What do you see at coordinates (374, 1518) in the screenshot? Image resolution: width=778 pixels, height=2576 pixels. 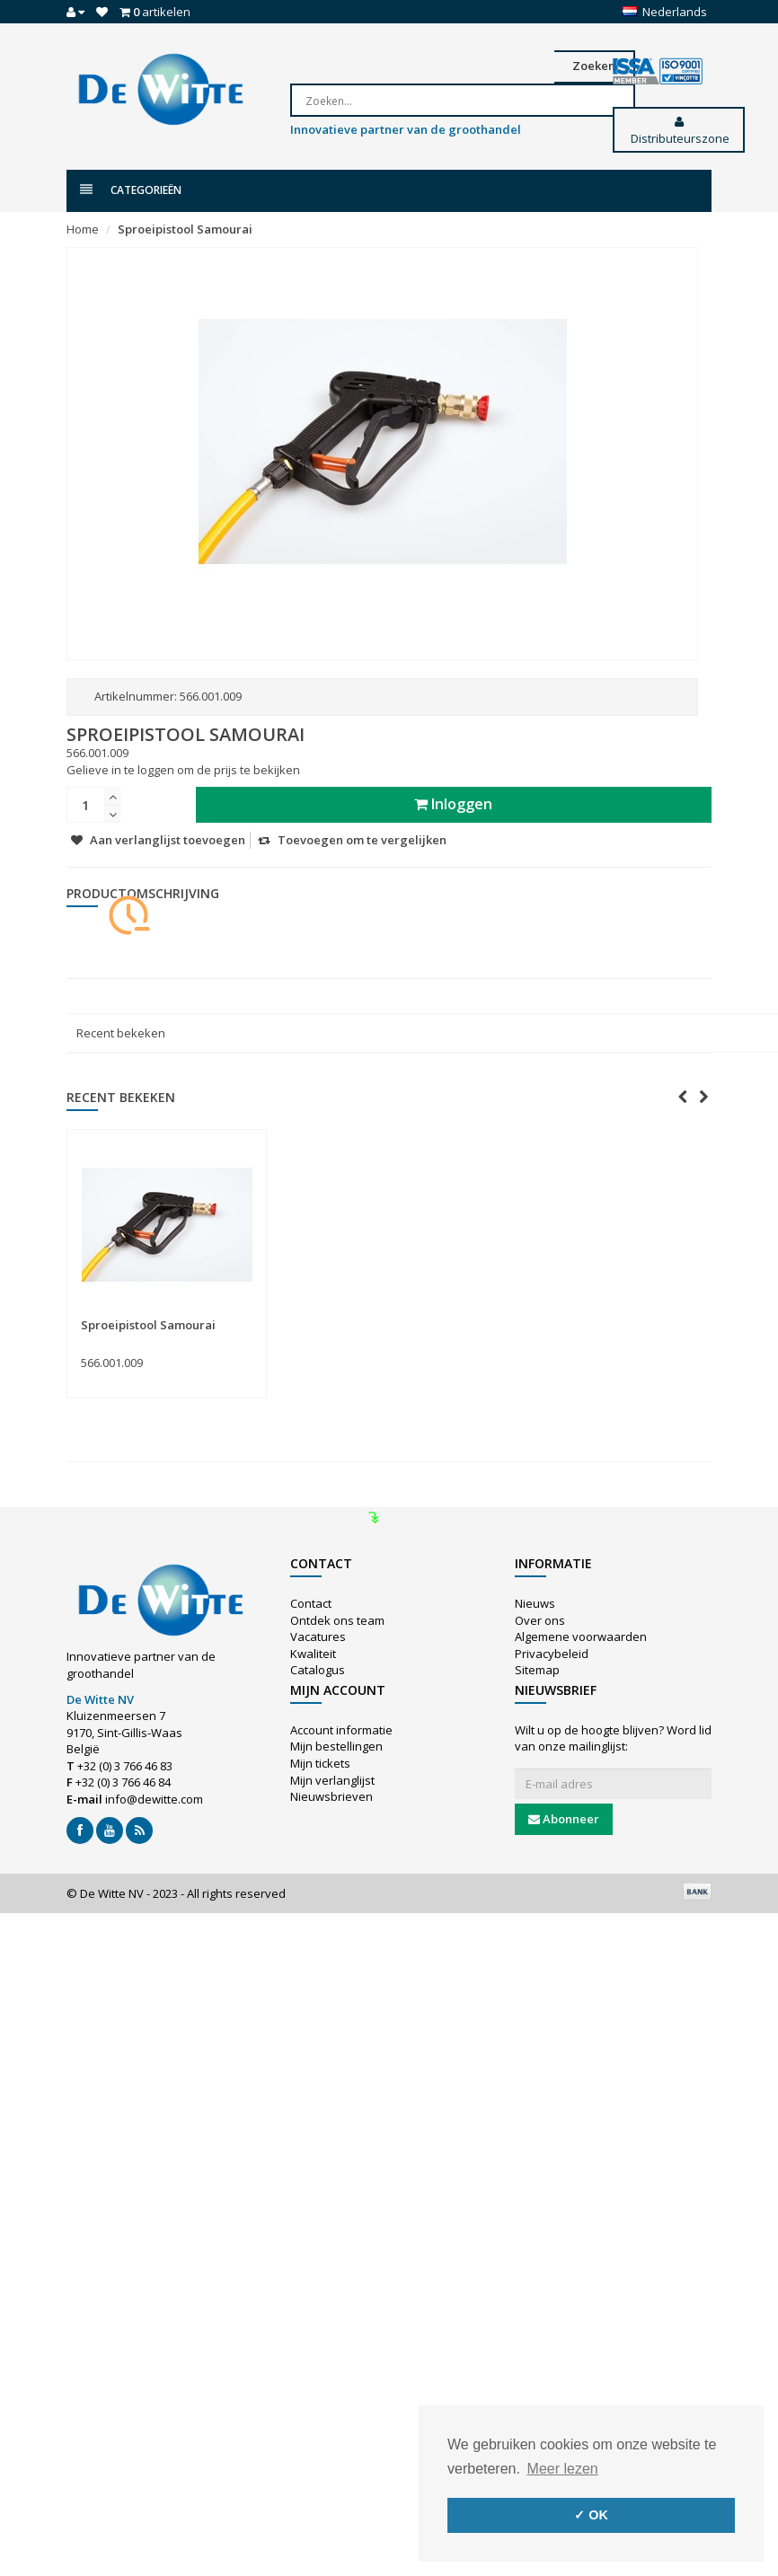 I see `navigate to nested or sub-level content` at bounding box center [374, 1518].